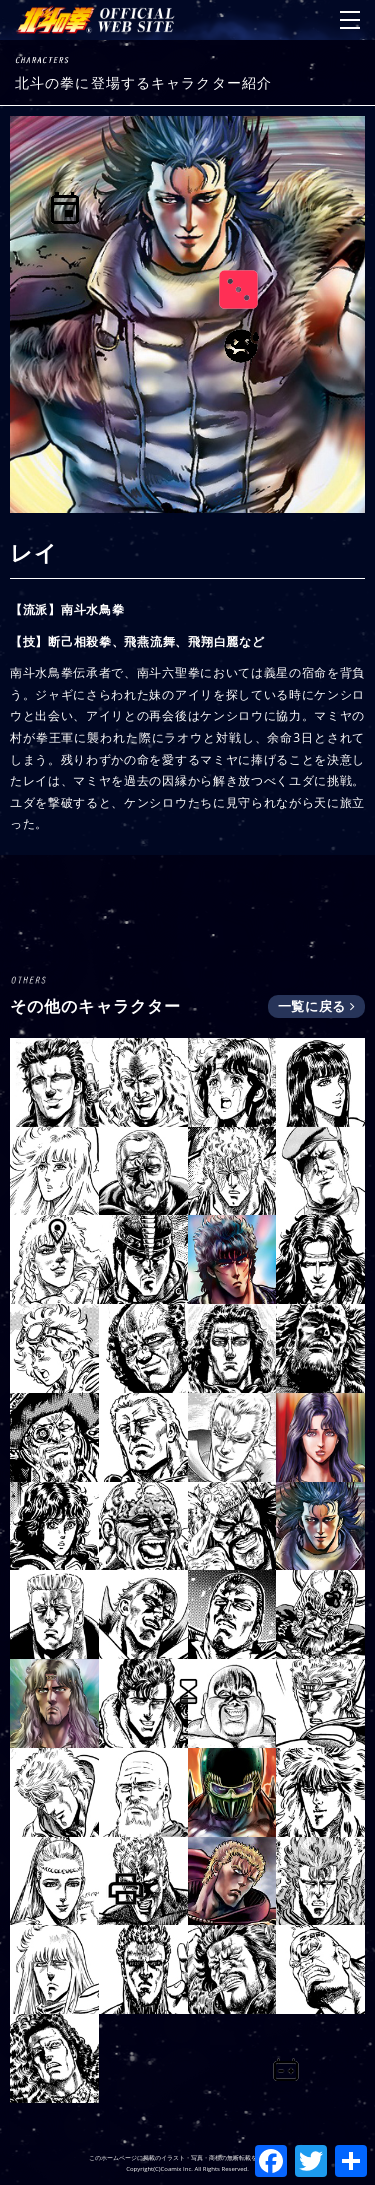 The width and height of the screenshot is (375, 2185). What do you see at coordinates (126, 1889) in the screenshot?
I see `print this document` at bounding box center [126, 1889].